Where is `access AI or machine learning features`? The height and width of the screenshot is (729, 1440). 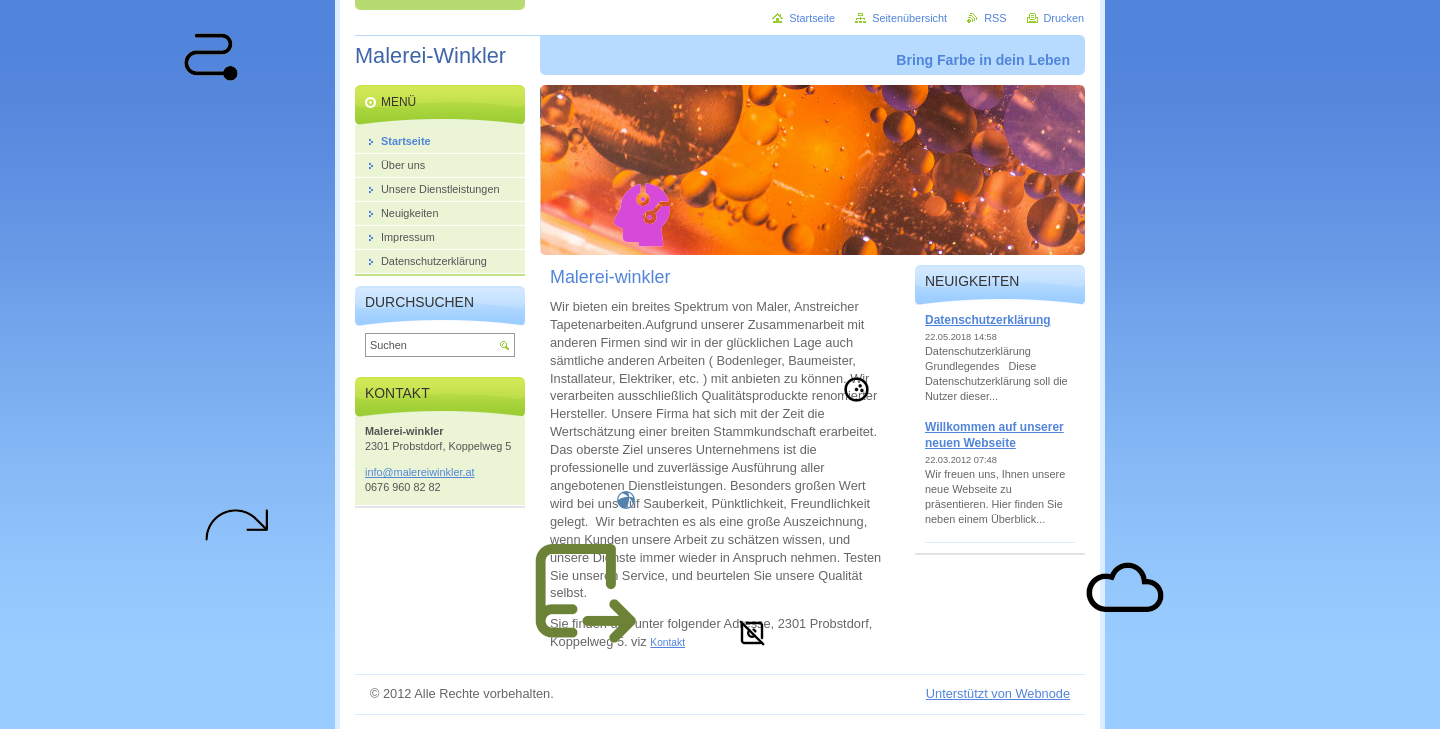 access AI or machine learning features is located at coordinates (643, 215).